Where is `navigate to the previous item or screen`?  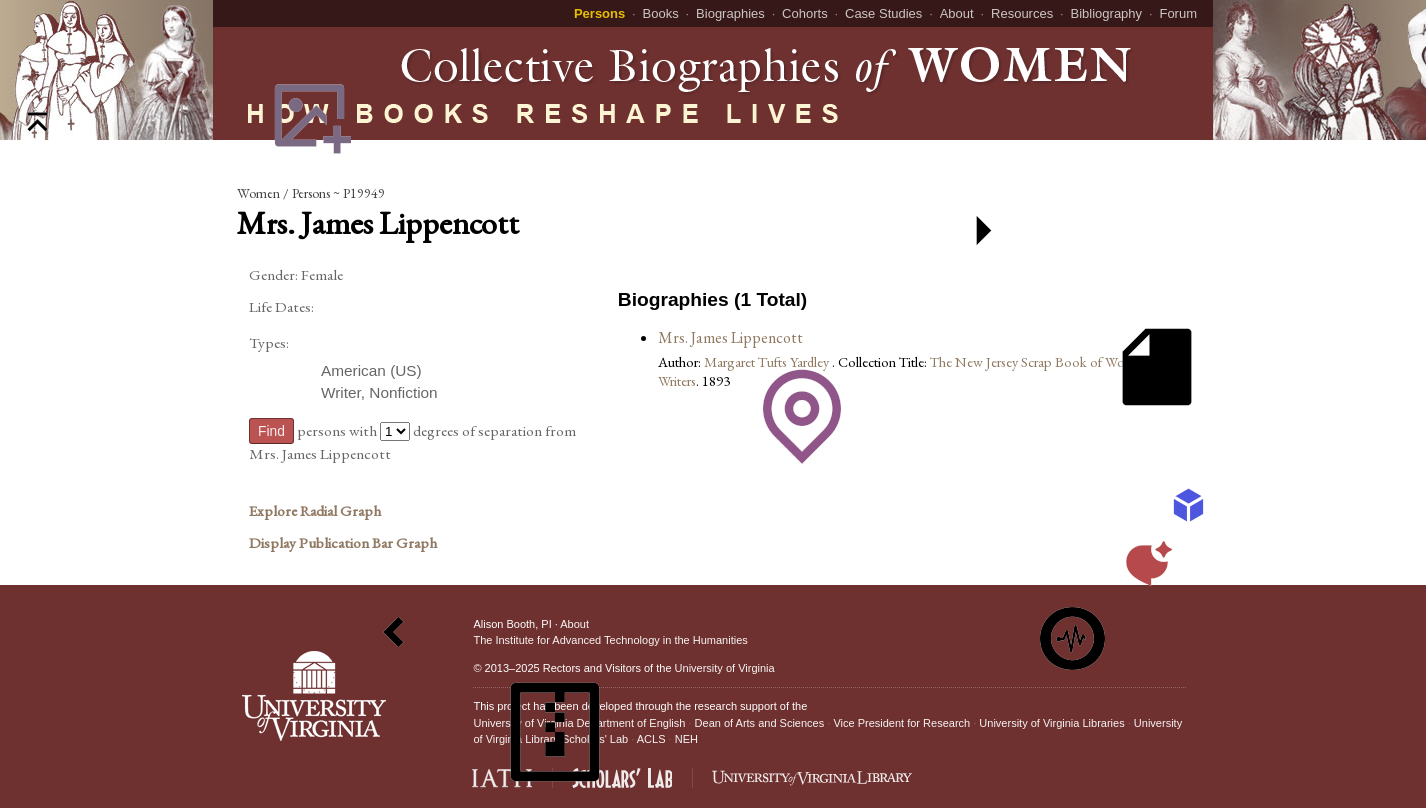 navigate to the previous item or screen is located at coordinates (394, 632).